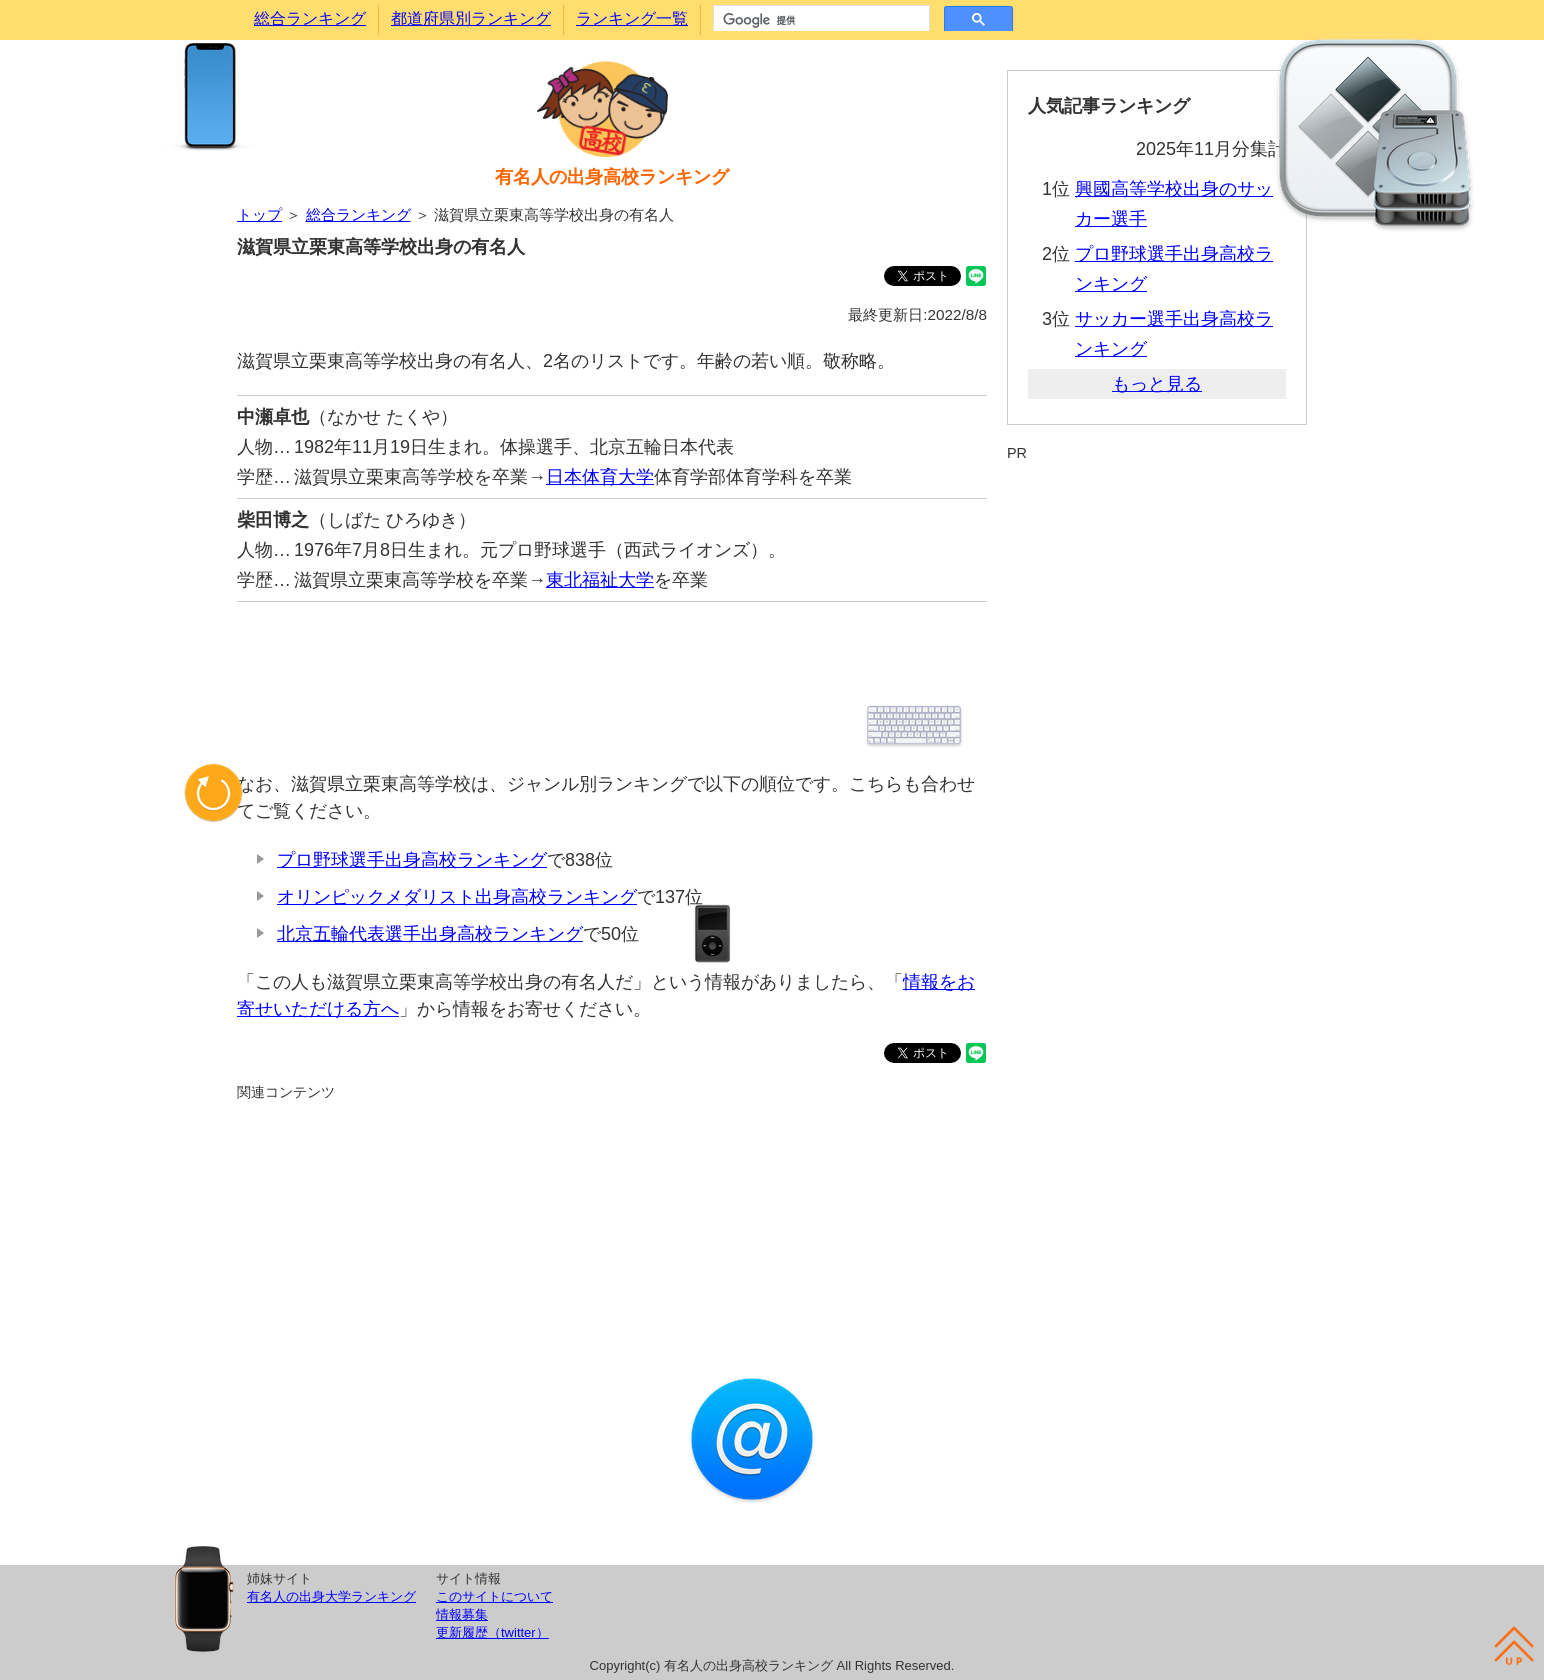 This screenshot has width=1544, height=1680. What do you see at coordinates (203, 1599) in the screenshot?
I see `manage connected Apple Watch device` at bounding box center [203, 1599].